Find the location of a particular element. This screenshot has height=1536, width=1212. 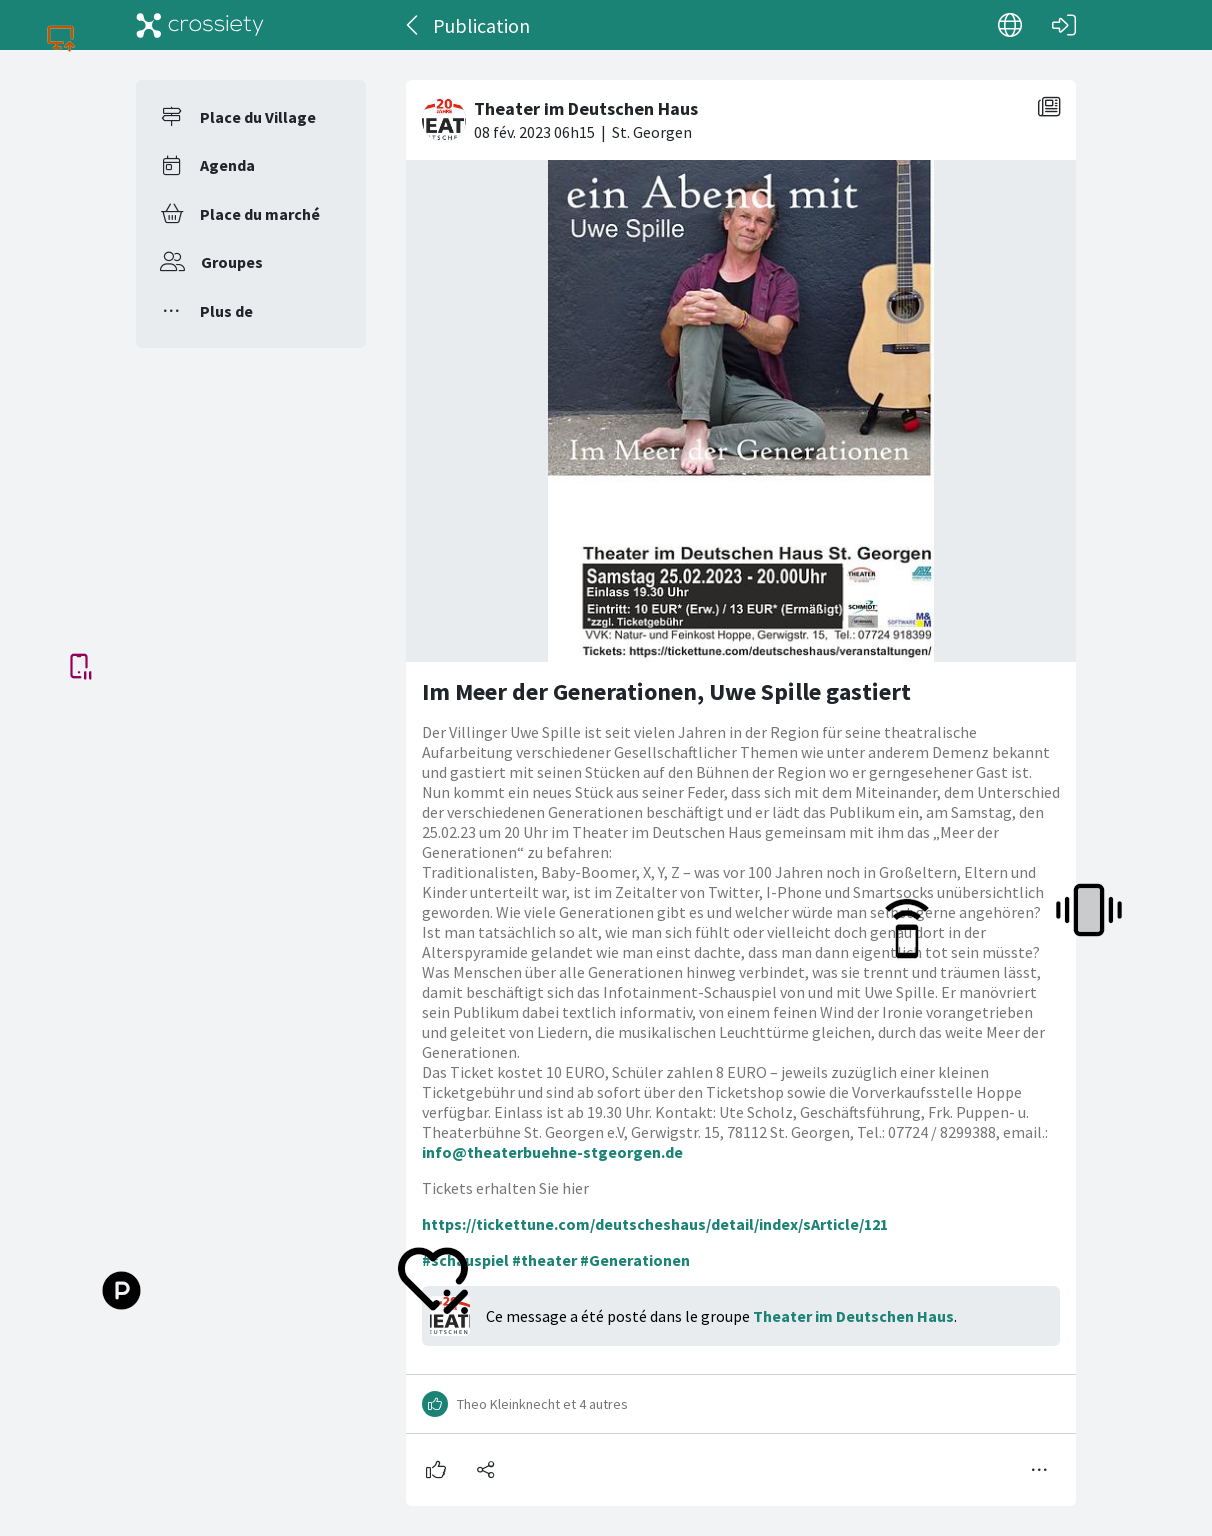

indicates parking availability or location is located at coordinates (121, 1290).